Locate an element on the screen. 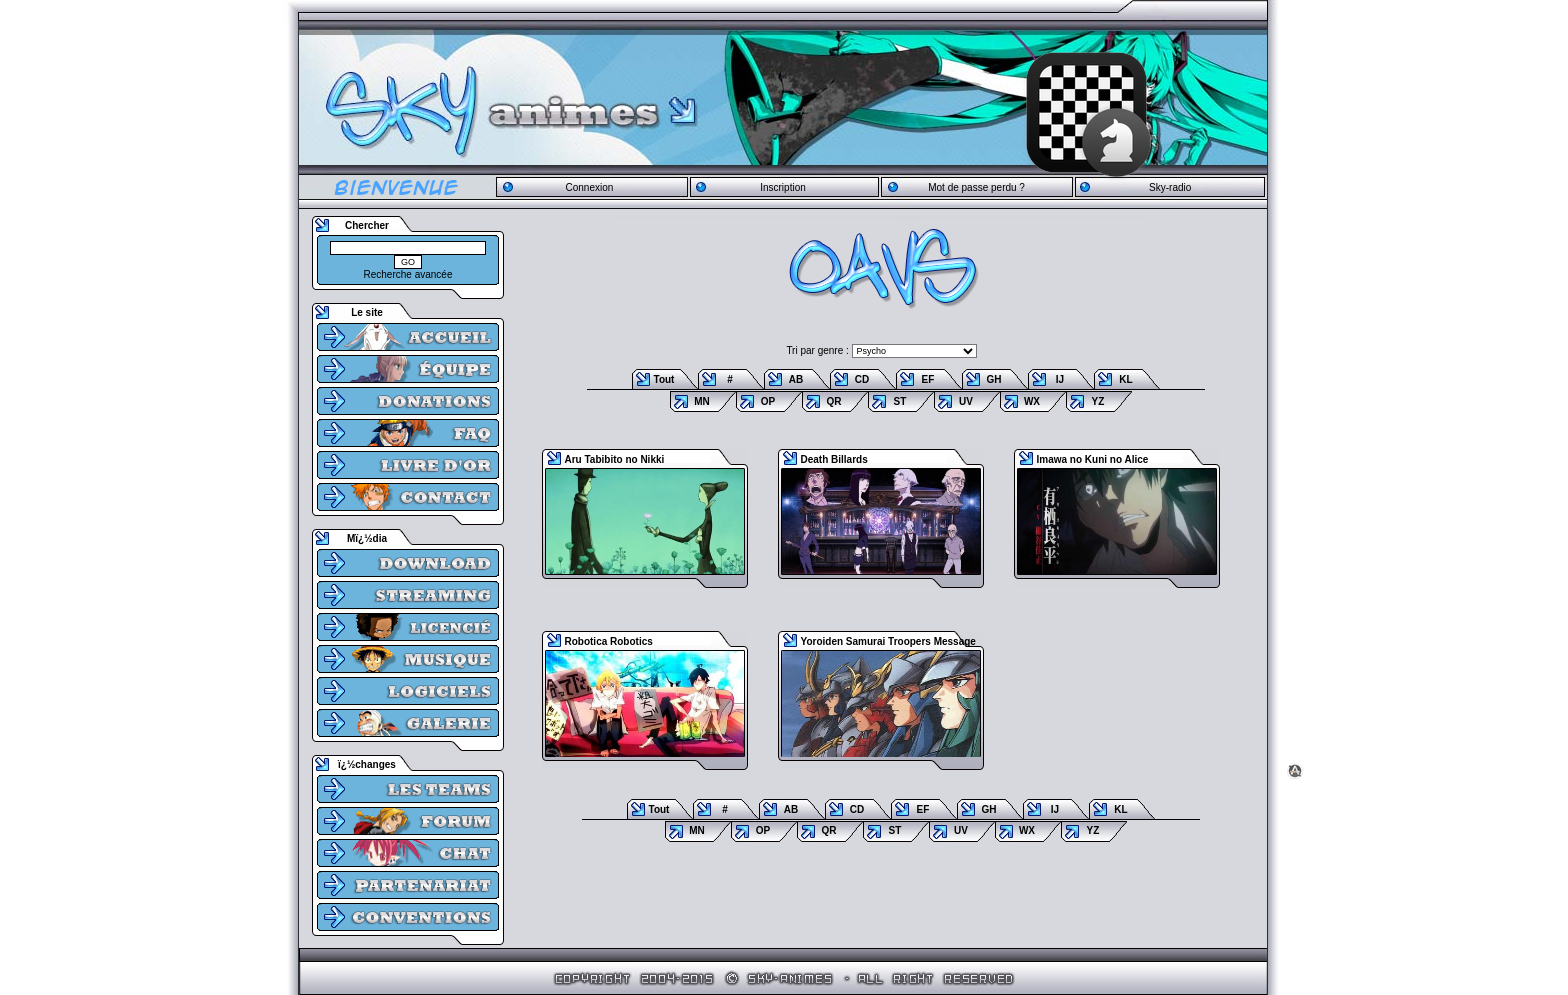  check for available software updates is located at coordinates (1295, 771).